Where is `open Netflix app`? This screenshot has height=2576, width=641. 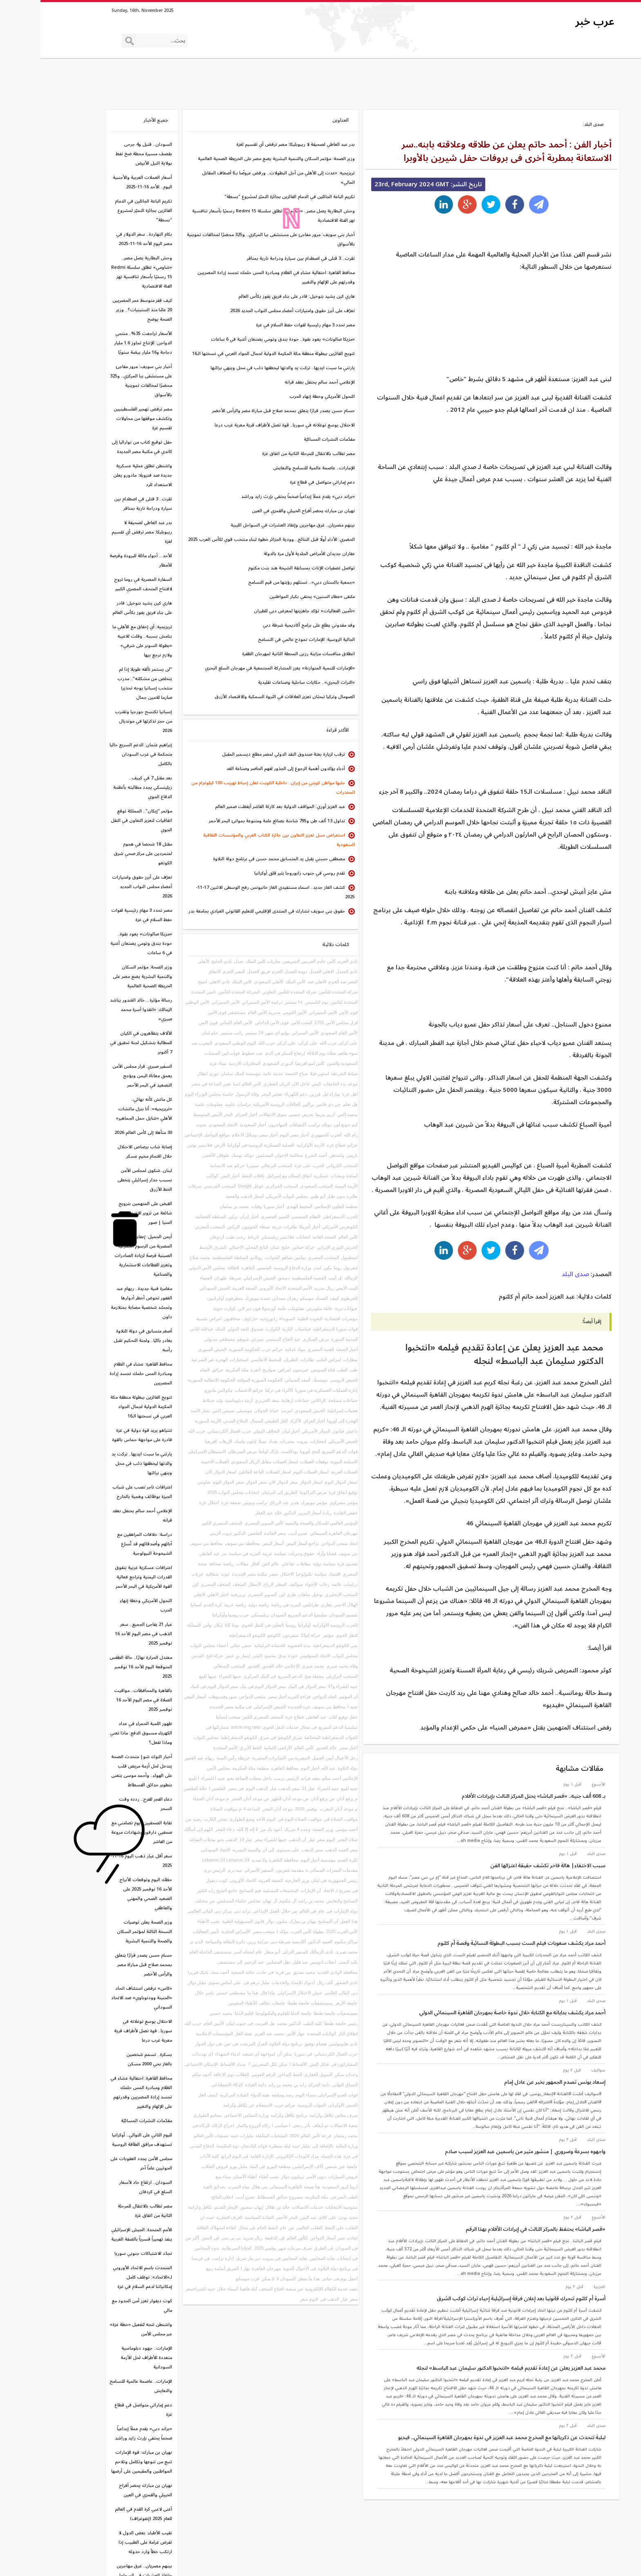
open Netflix app is located at coordinates (291, 218).